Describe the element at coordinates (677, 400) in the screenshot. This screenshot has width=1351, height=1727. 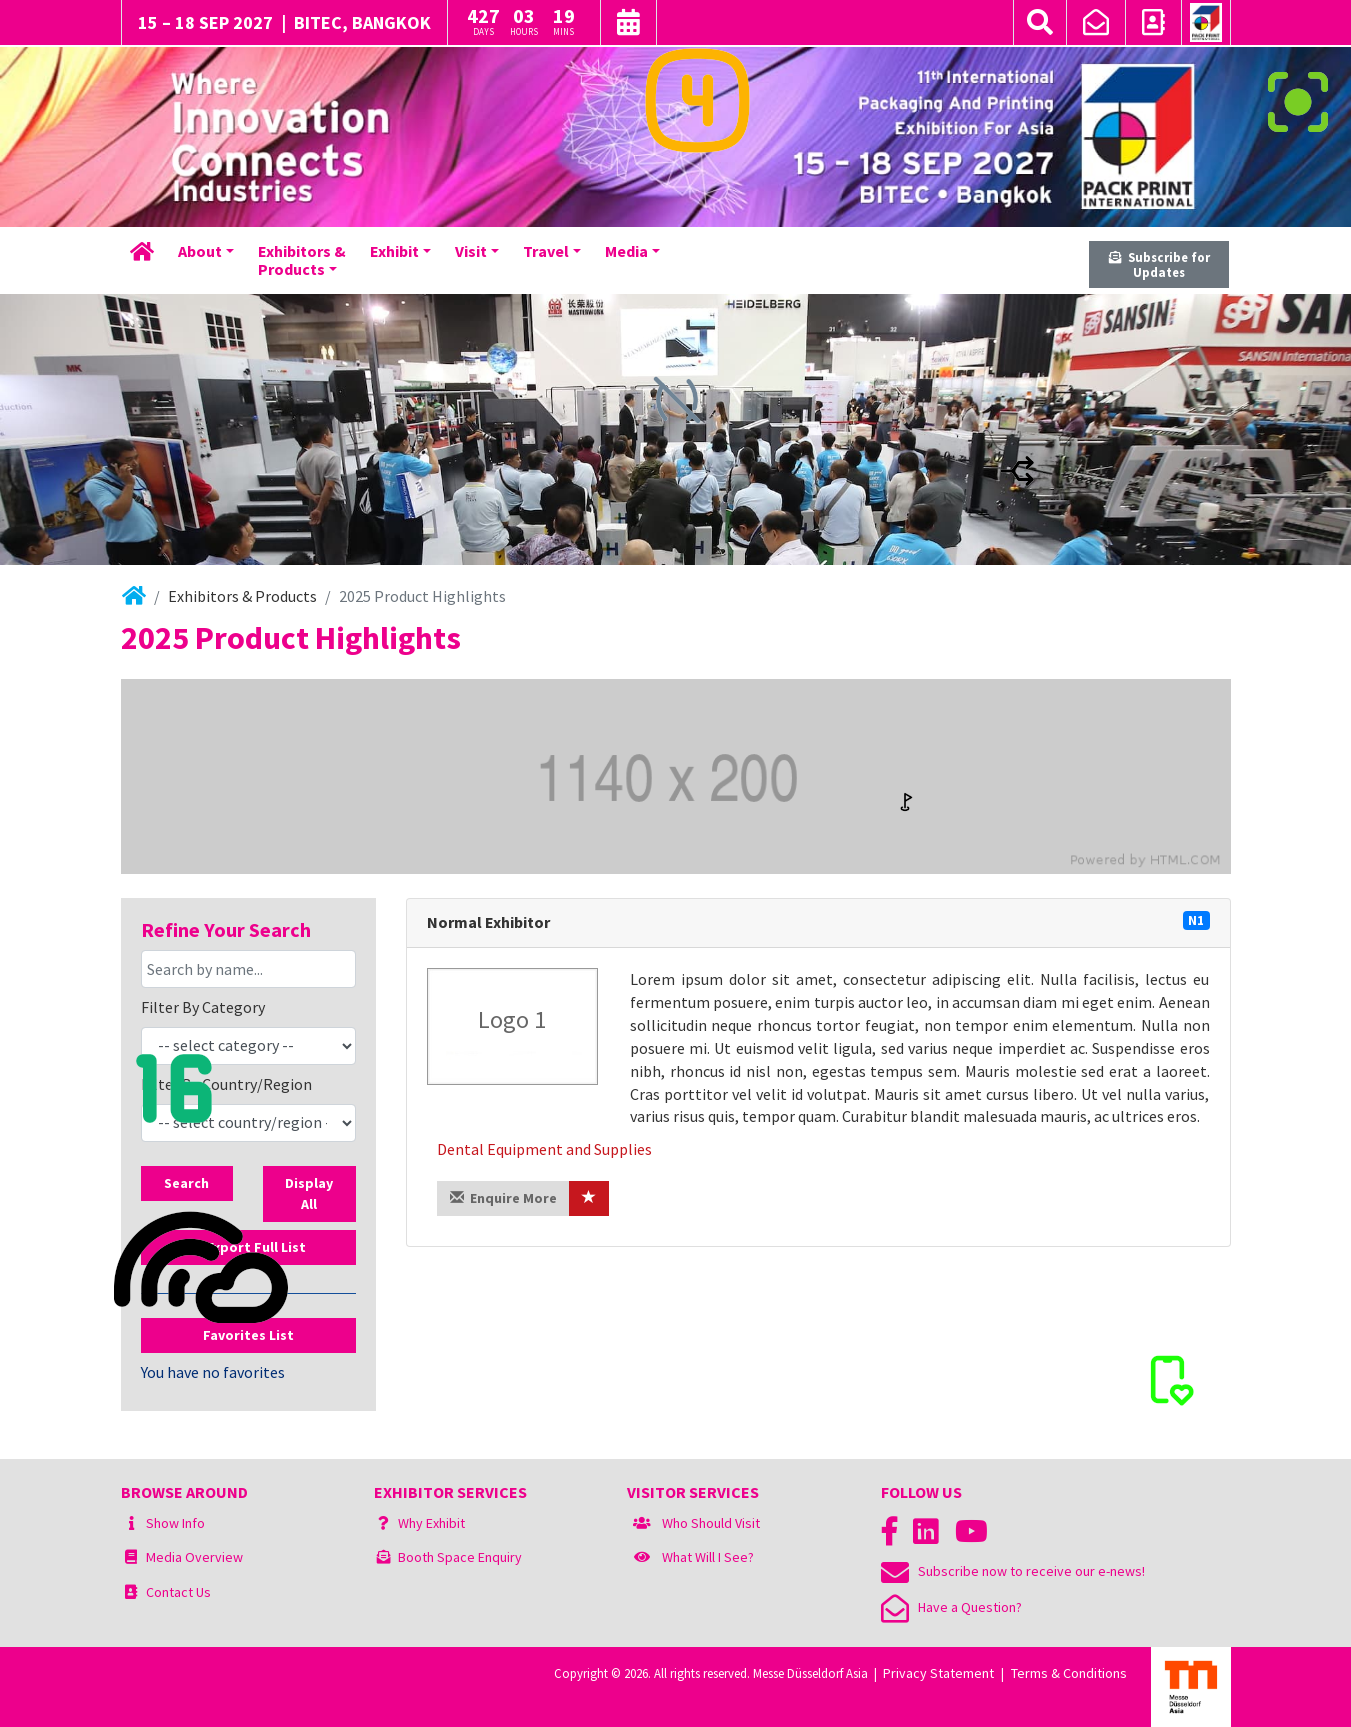
I see `disable grouping or parentheses in formula` at that location.